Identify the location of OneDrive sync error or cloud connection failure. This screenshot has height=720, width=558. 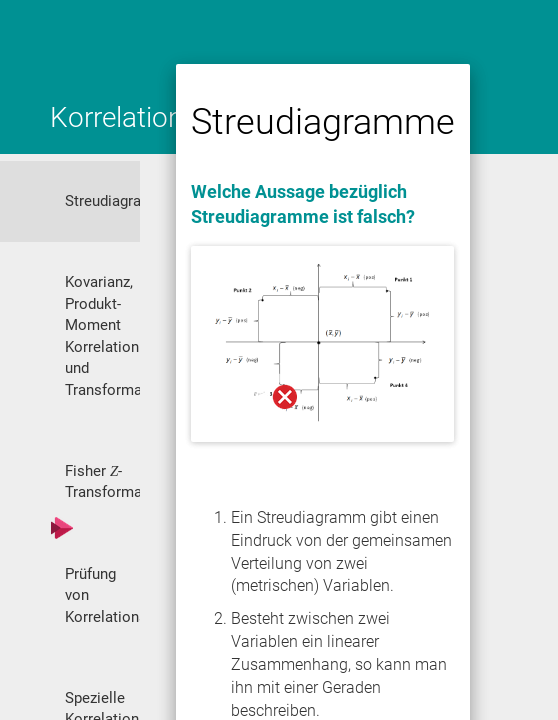
(275, 387).